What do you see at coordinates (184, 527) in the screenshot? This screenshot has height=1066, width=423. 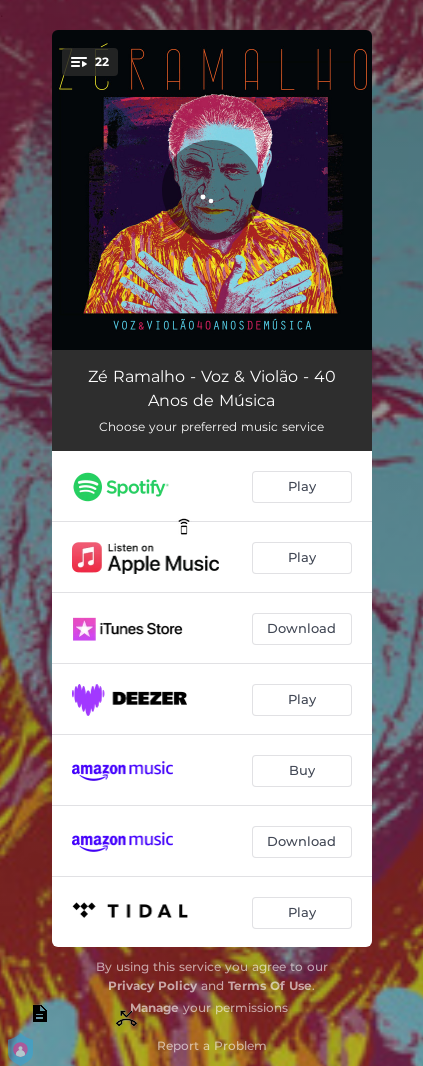 I see `enable speakerphone during a call` at bounding box center [184, 527].